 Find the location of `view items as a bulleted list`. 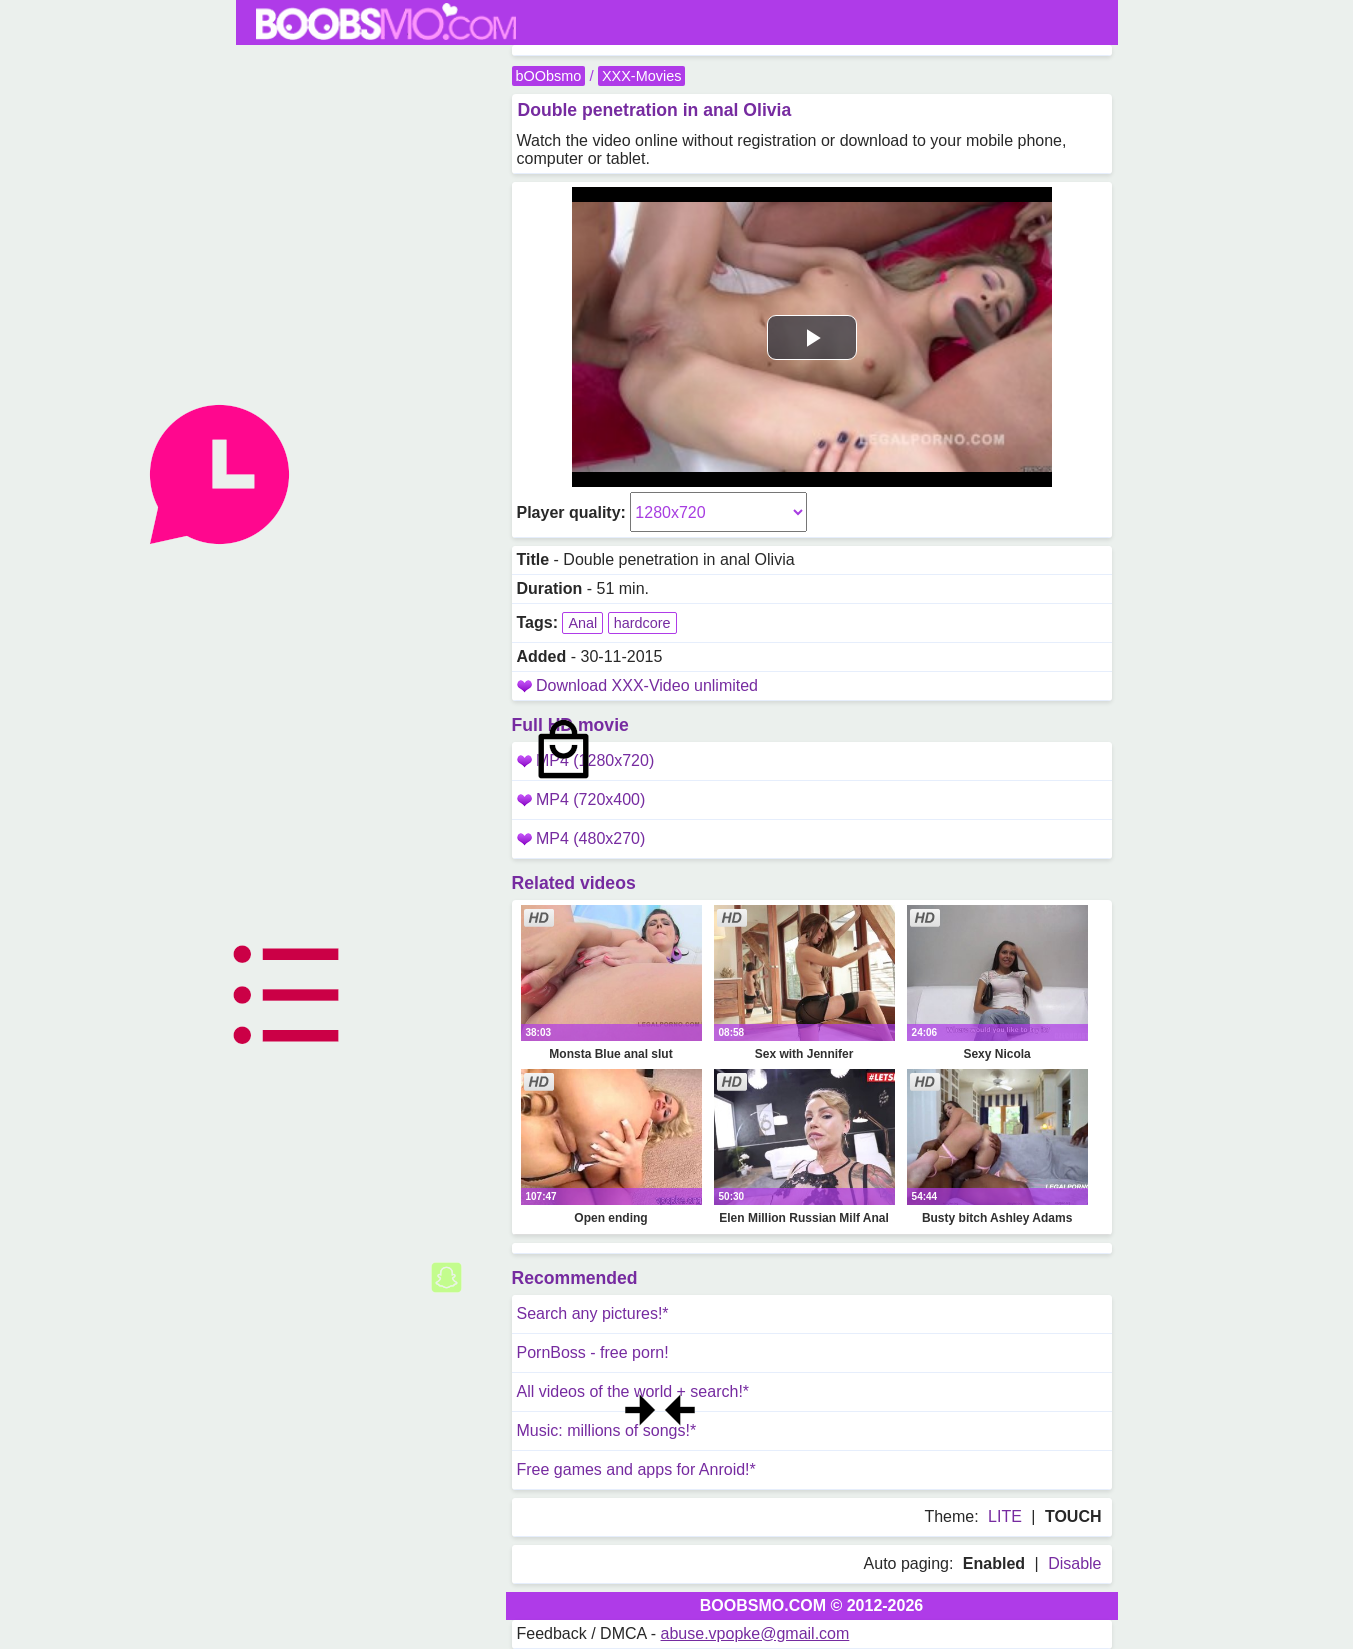

view items as a bulleted list is located at coordinates (286, 995).